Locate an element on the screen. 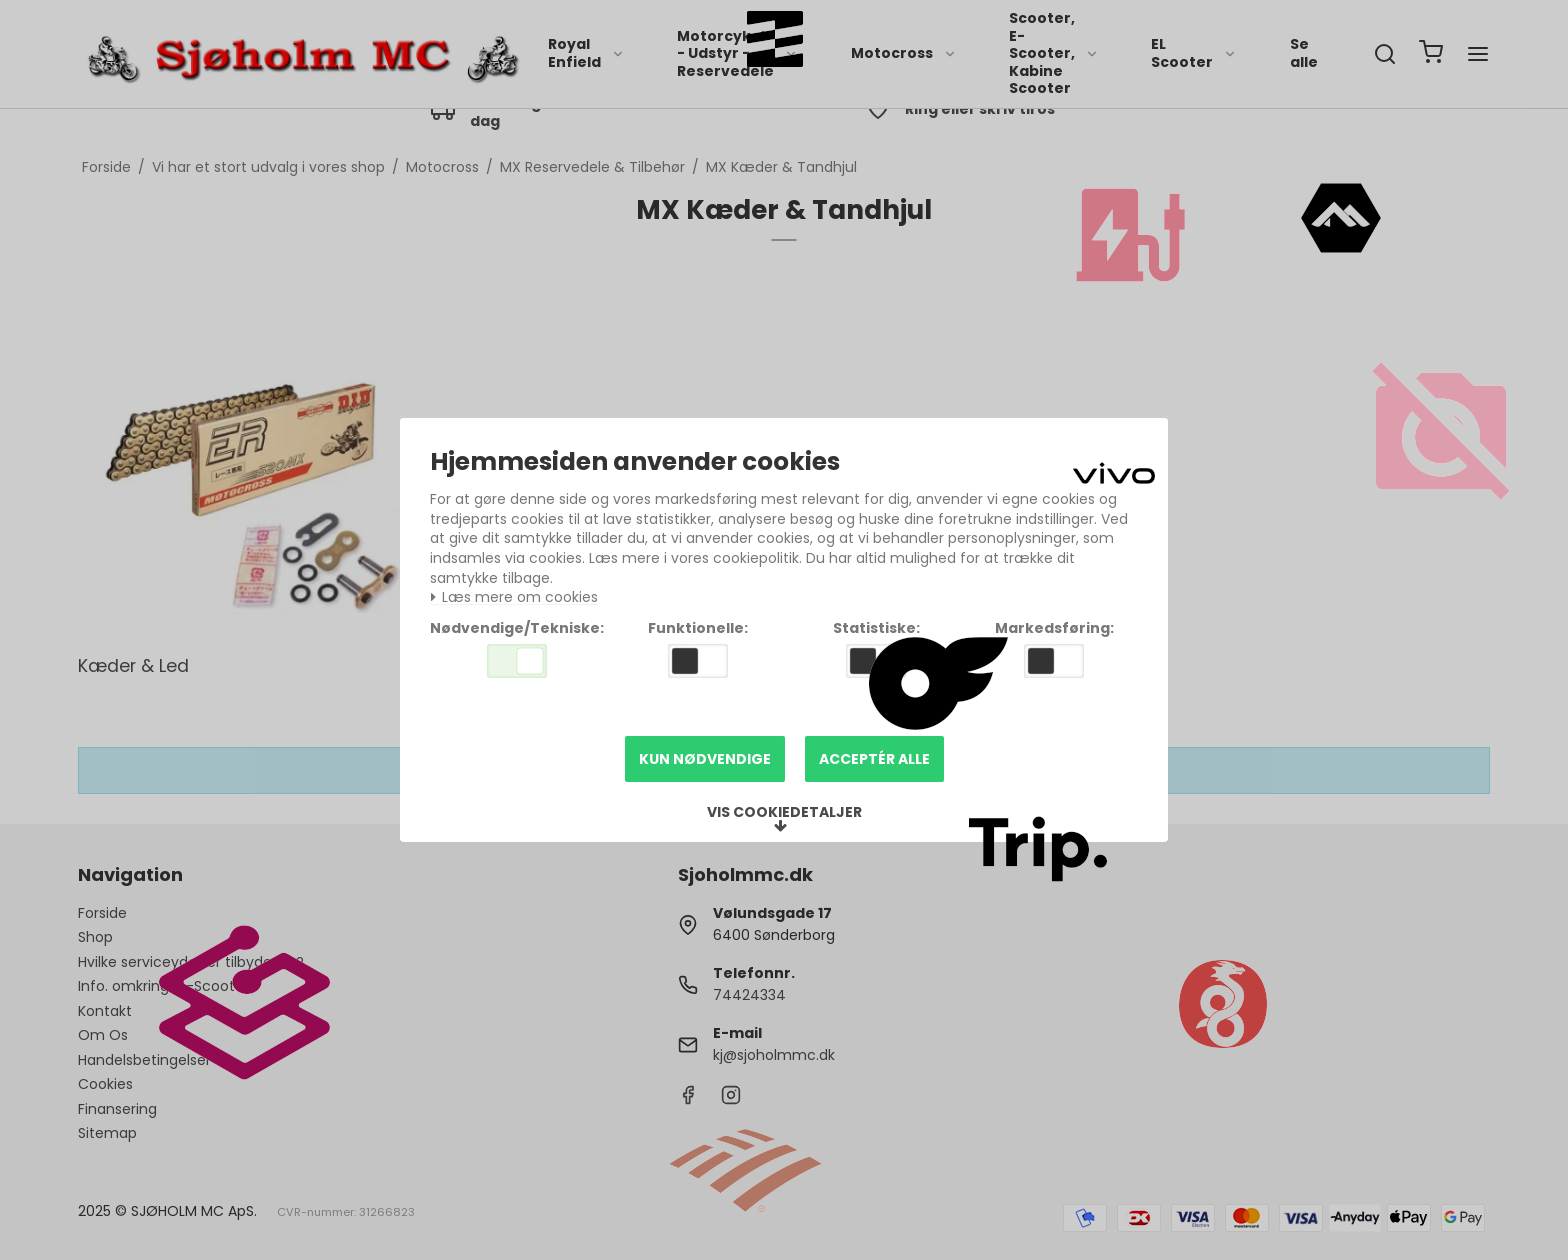 This screenshot has height=1260, width=1568. rootsbedrock brand logo is located at coordinates (775, 39).